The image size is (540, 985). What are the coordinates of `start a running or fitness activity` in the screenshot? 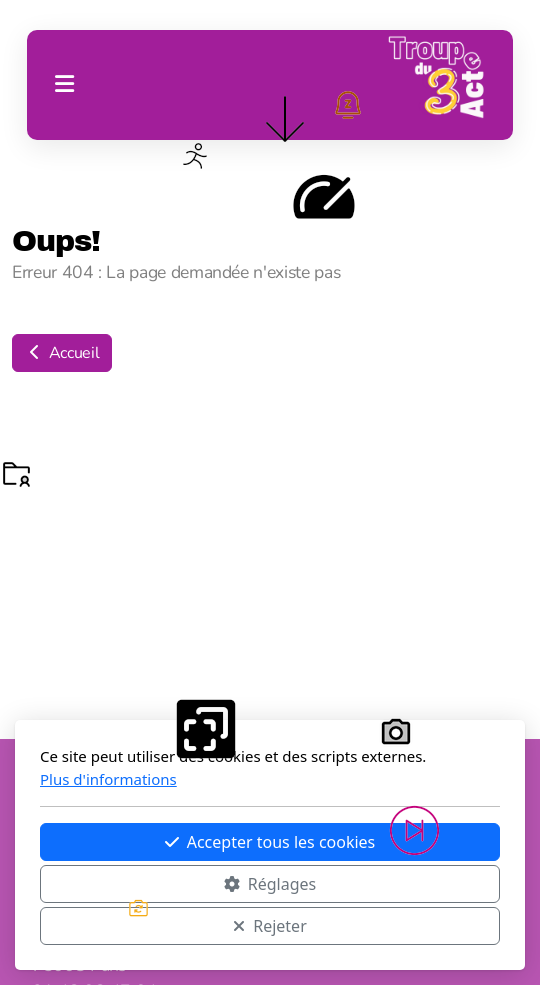 It's located at (195, 155).